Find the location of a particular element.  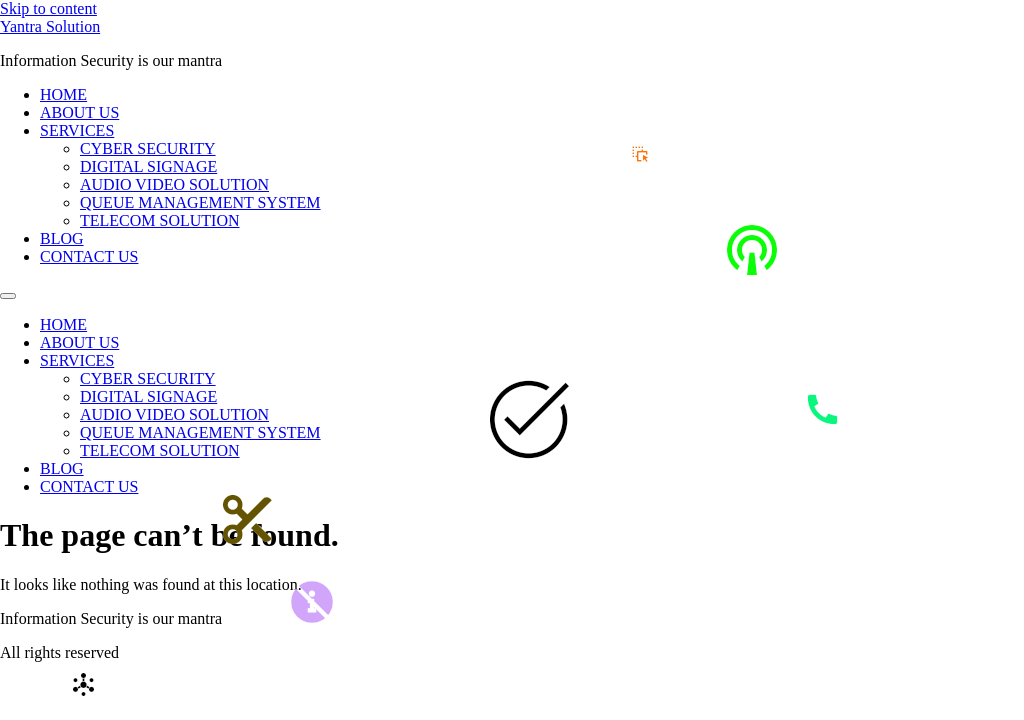

cut selected content is located at coordinates (247, 519).